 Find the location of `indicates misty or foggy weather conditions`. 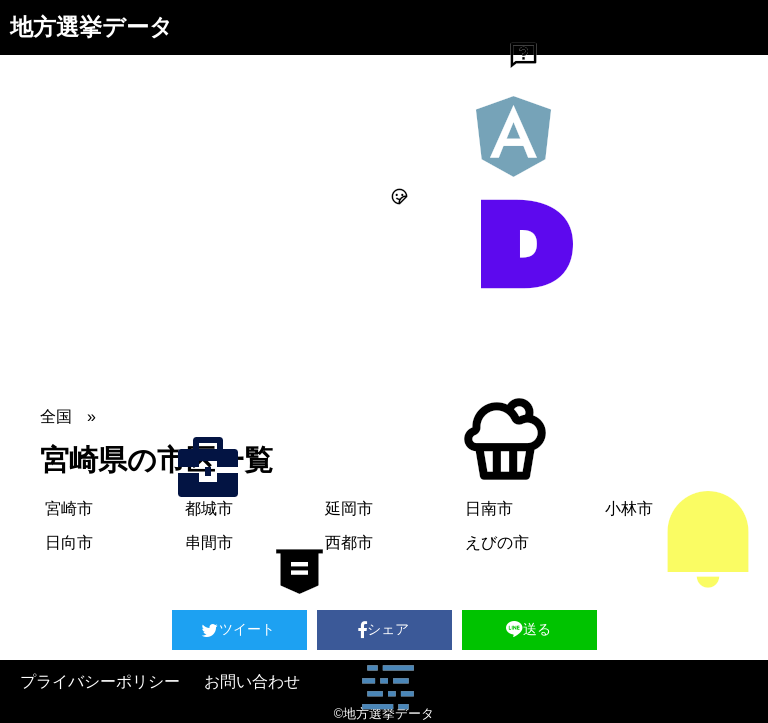

indicates misty or foggy weather conditions is located at coordinates (388, 686).